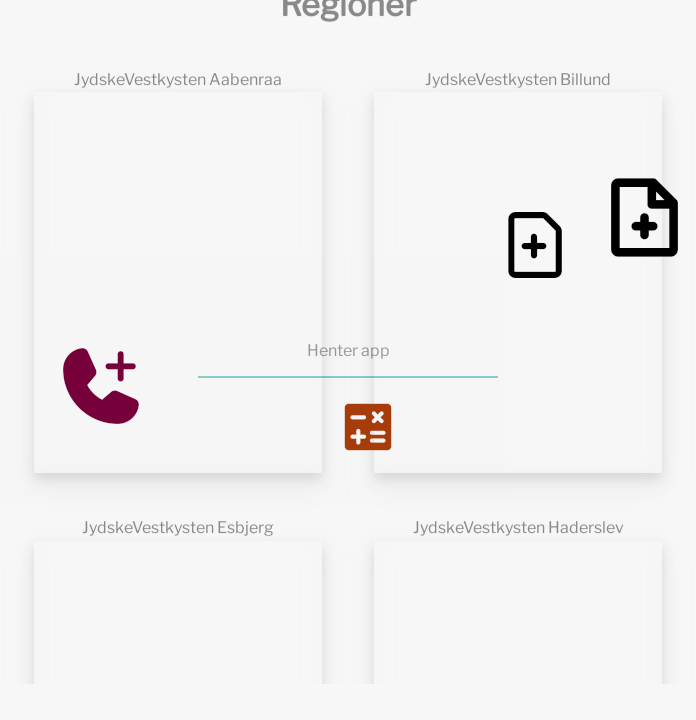  What do you see at coordinates (102, 384) in the screenshot?
I see `add a new contact` at bounding box center [102, 384].